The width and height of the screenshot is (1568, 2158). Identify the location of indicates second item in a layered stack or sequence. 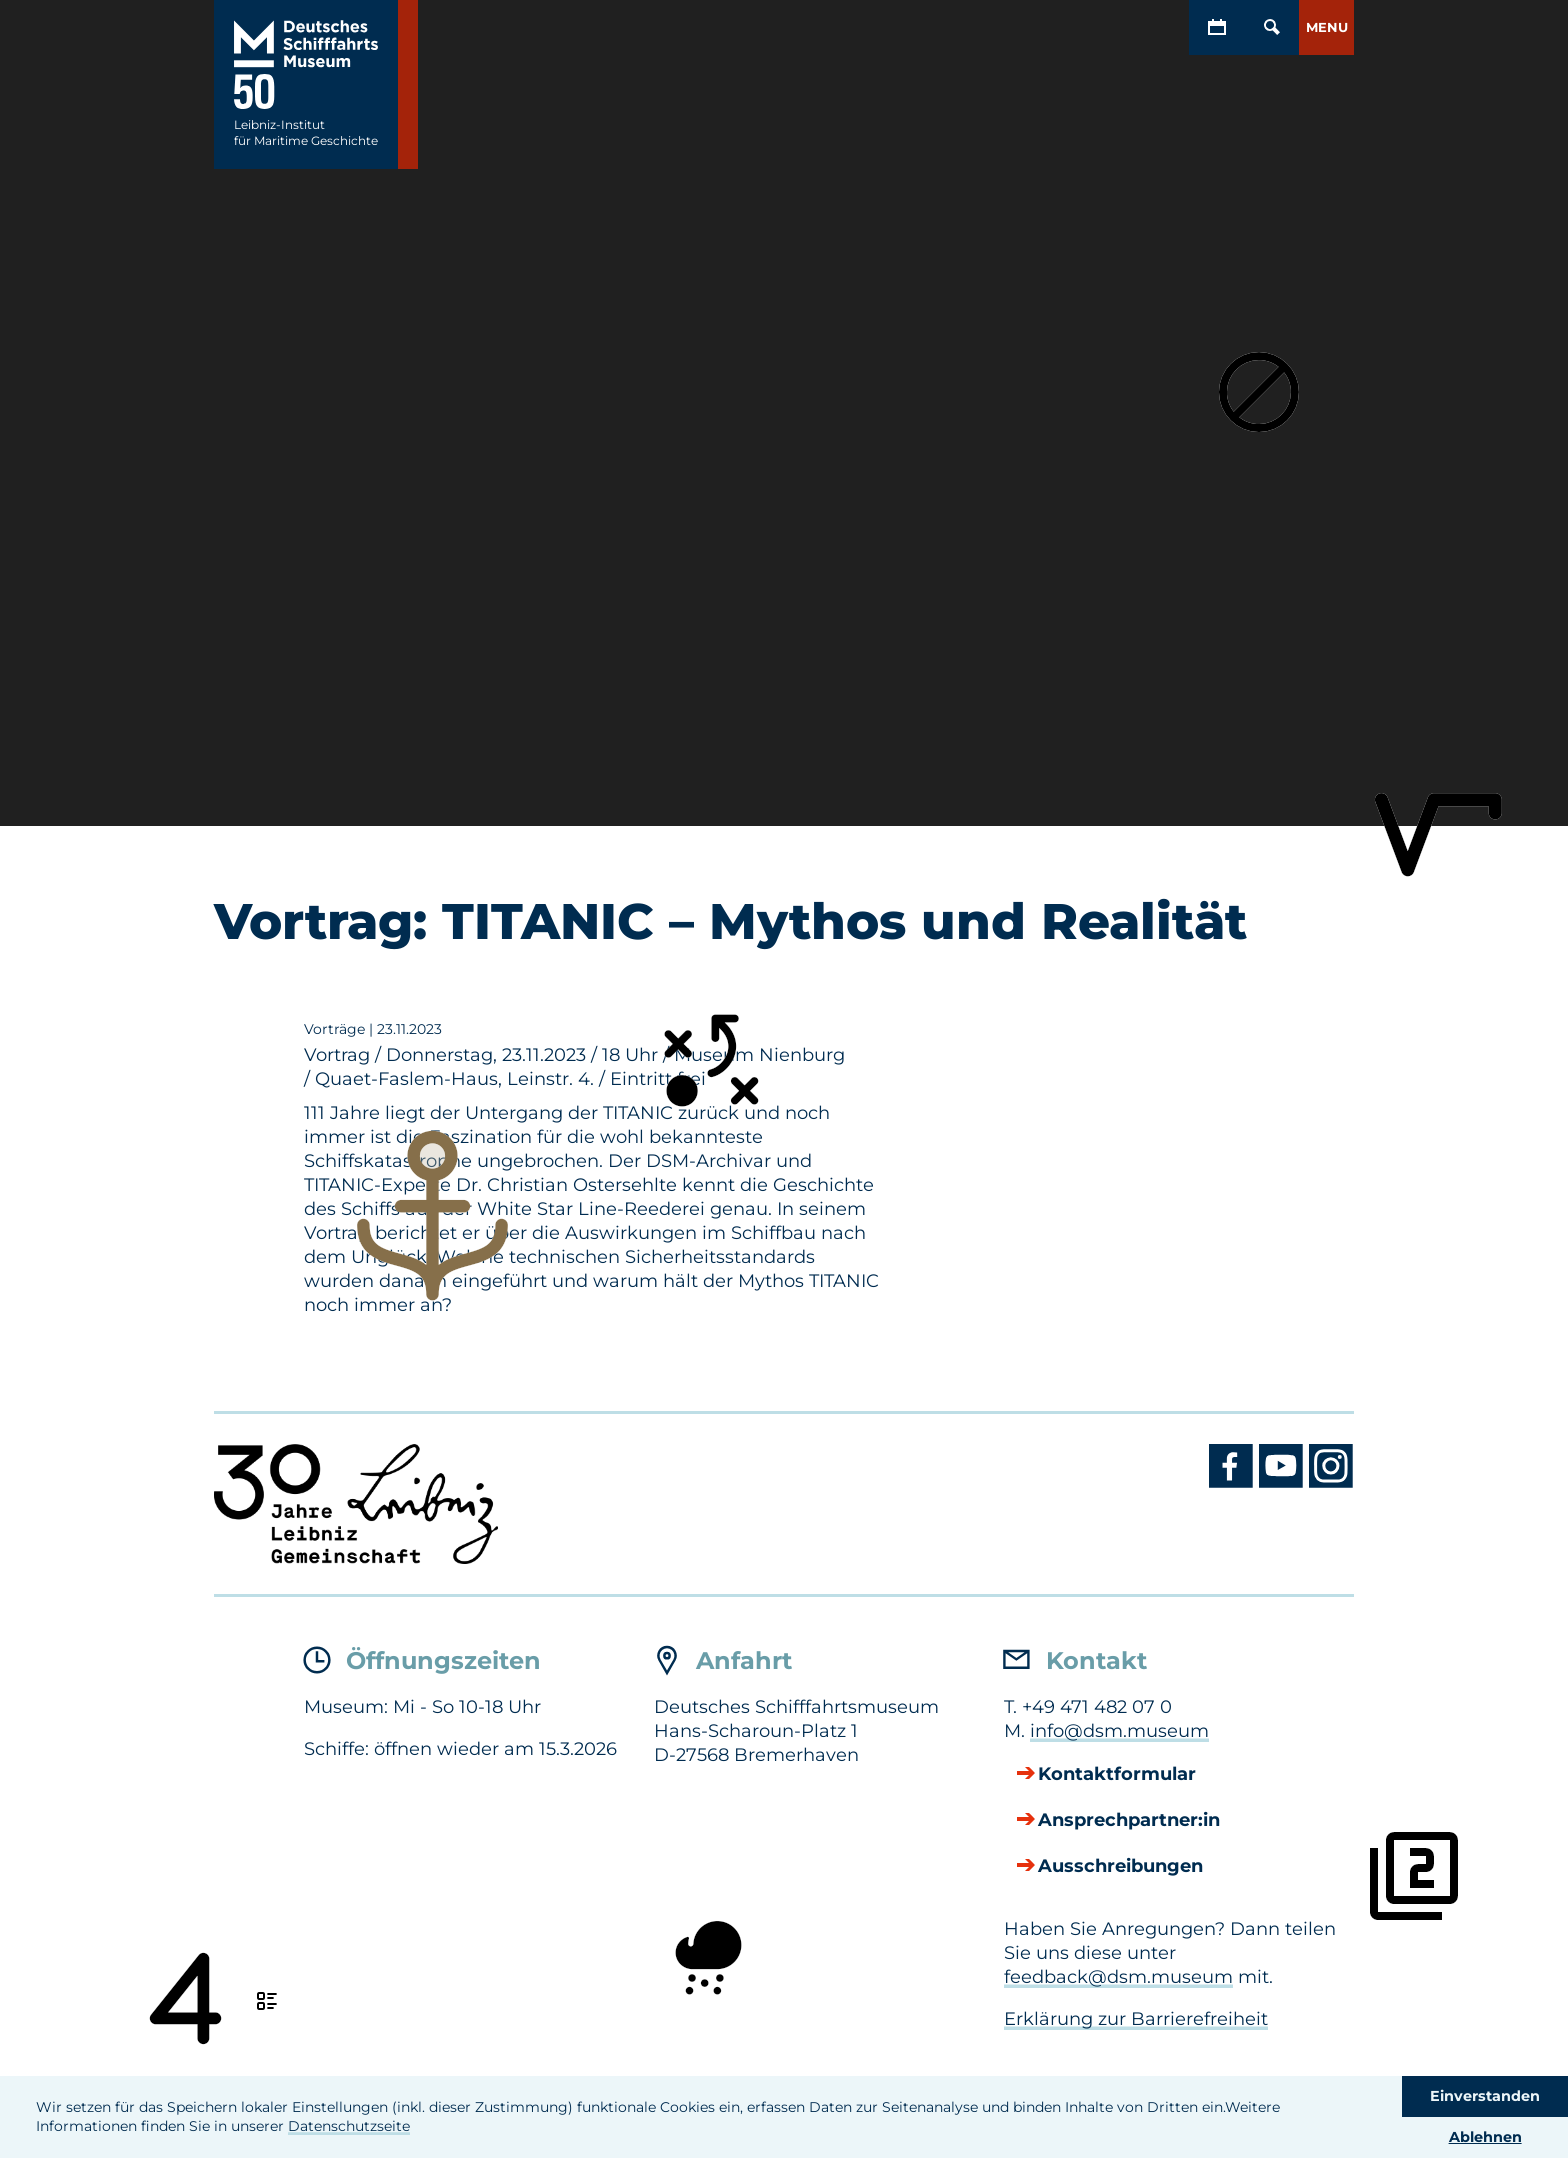
(1414, 1876).